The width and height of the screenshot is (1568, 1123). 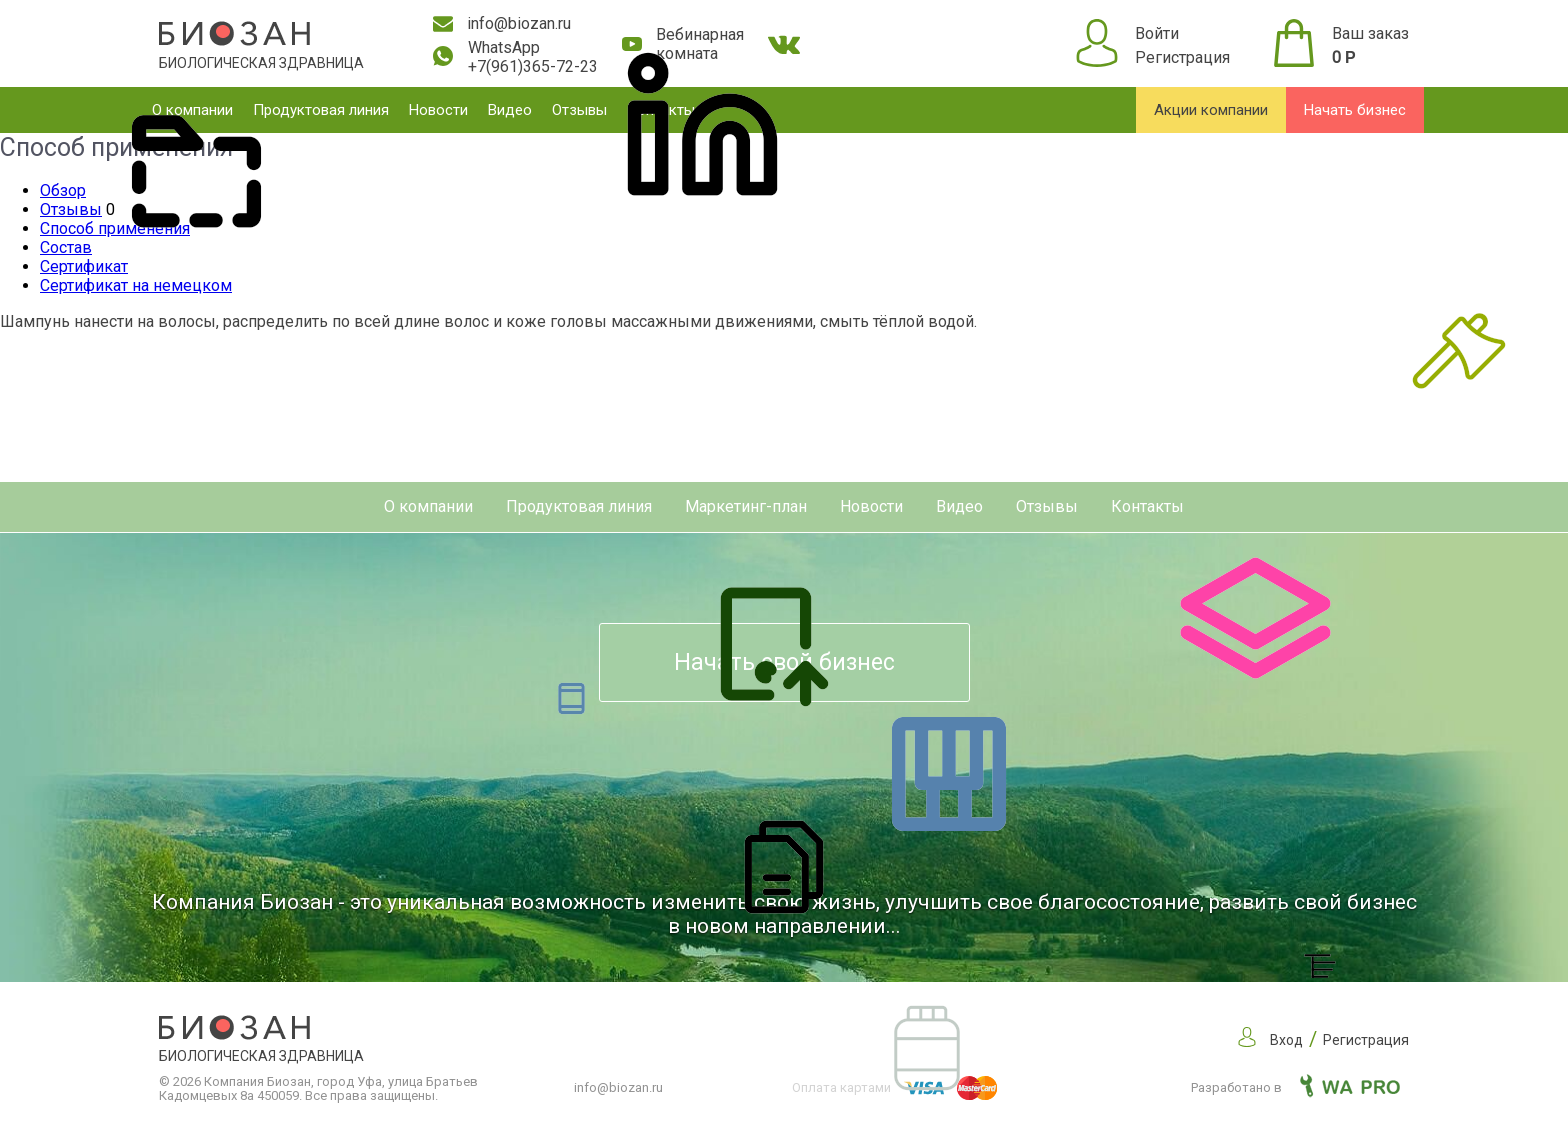 What do you see at coordinates (571, 698) in the screenshot?
I see `switch to tablet view` at bounding box center [571, 698].